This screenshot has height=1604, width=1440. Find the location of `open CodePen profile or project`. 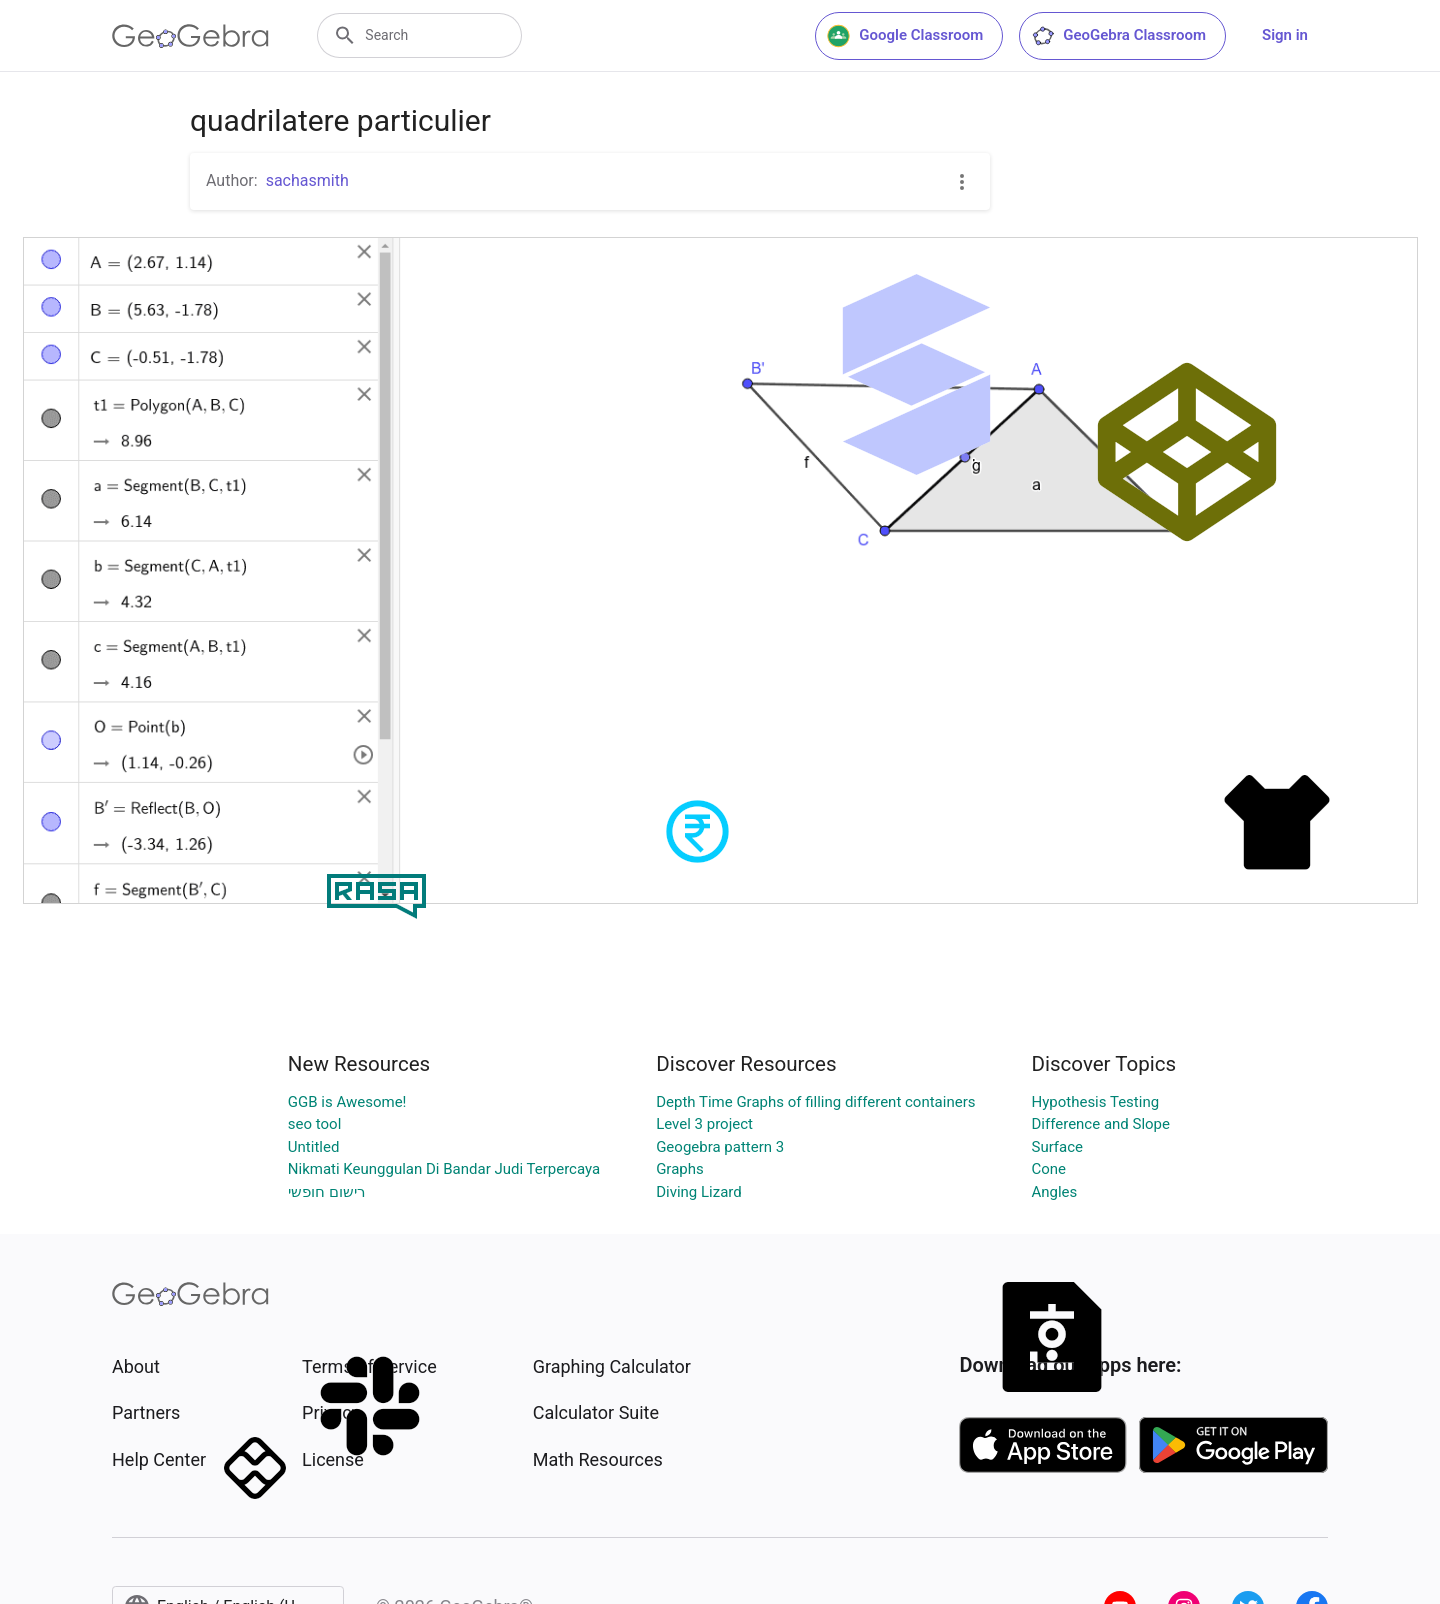

open CodePen profile or project is located at coordinates (1187, 452).